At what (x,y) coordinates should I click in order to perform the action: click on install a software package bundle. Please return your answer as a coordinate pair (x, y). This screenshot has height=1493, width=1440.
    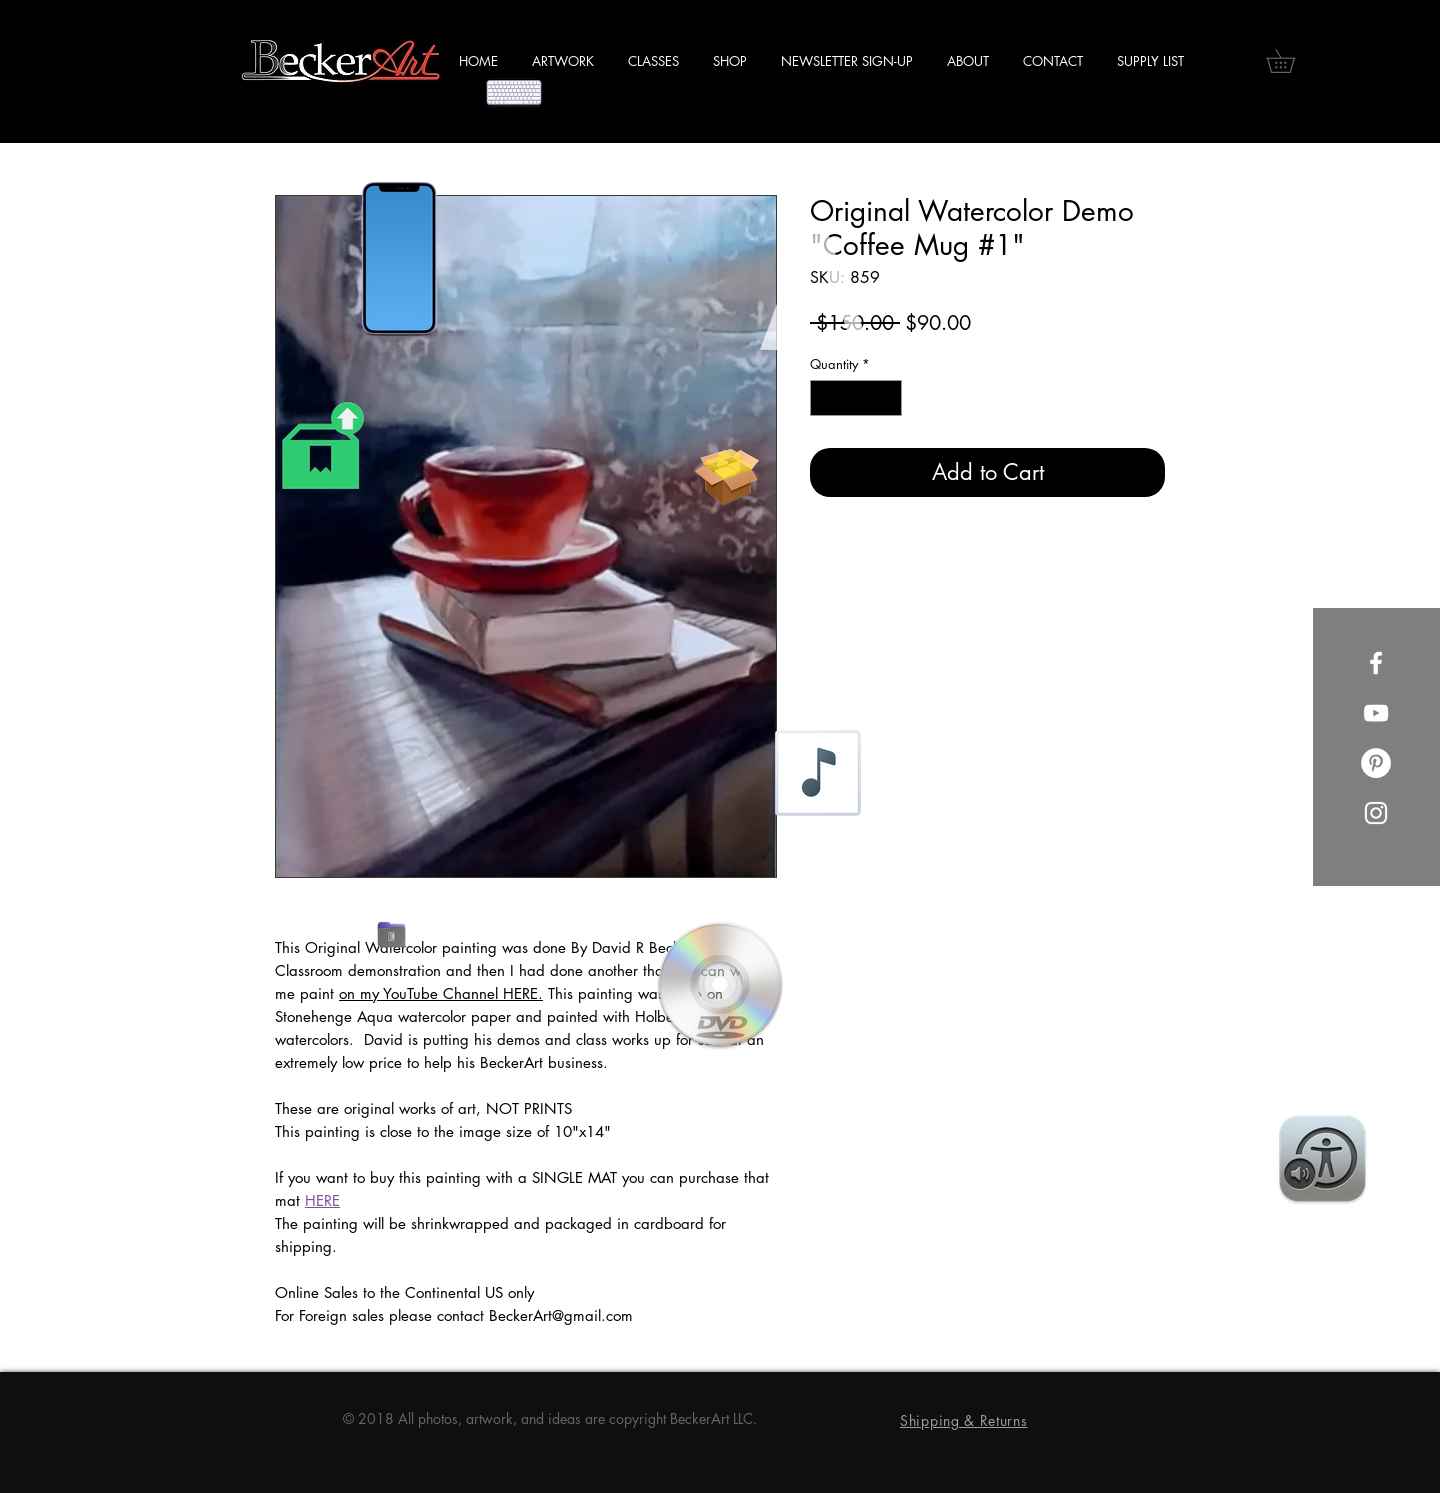
    Looking at the image, I should click on (728, 476).